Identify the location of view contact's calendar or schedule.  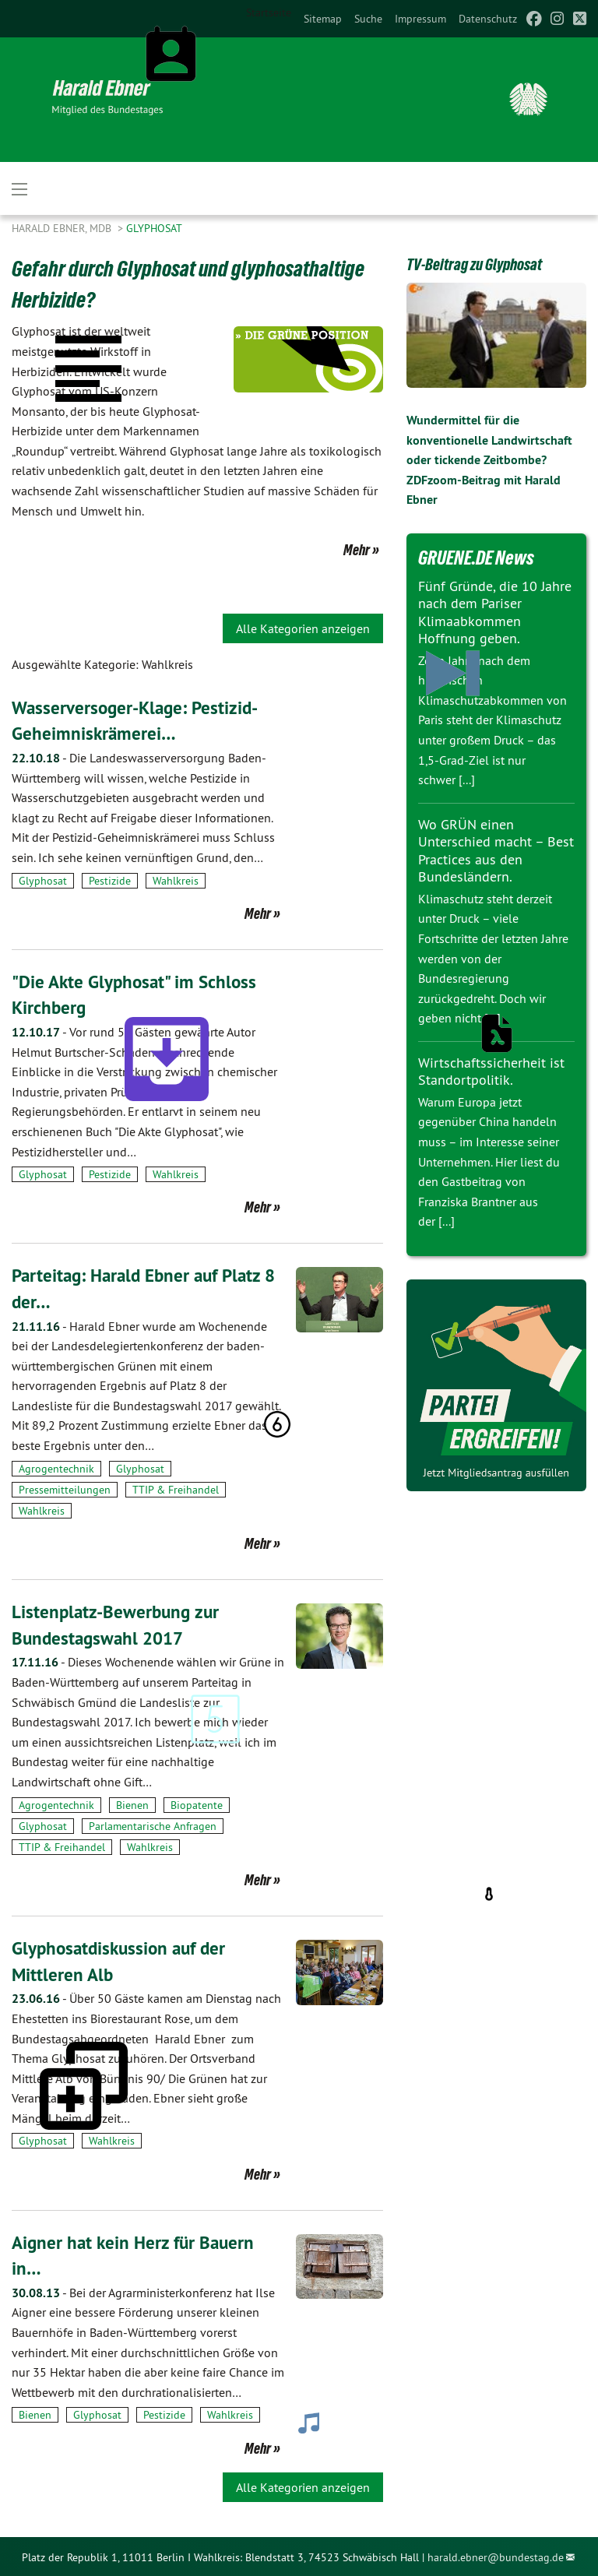
(171, 56).